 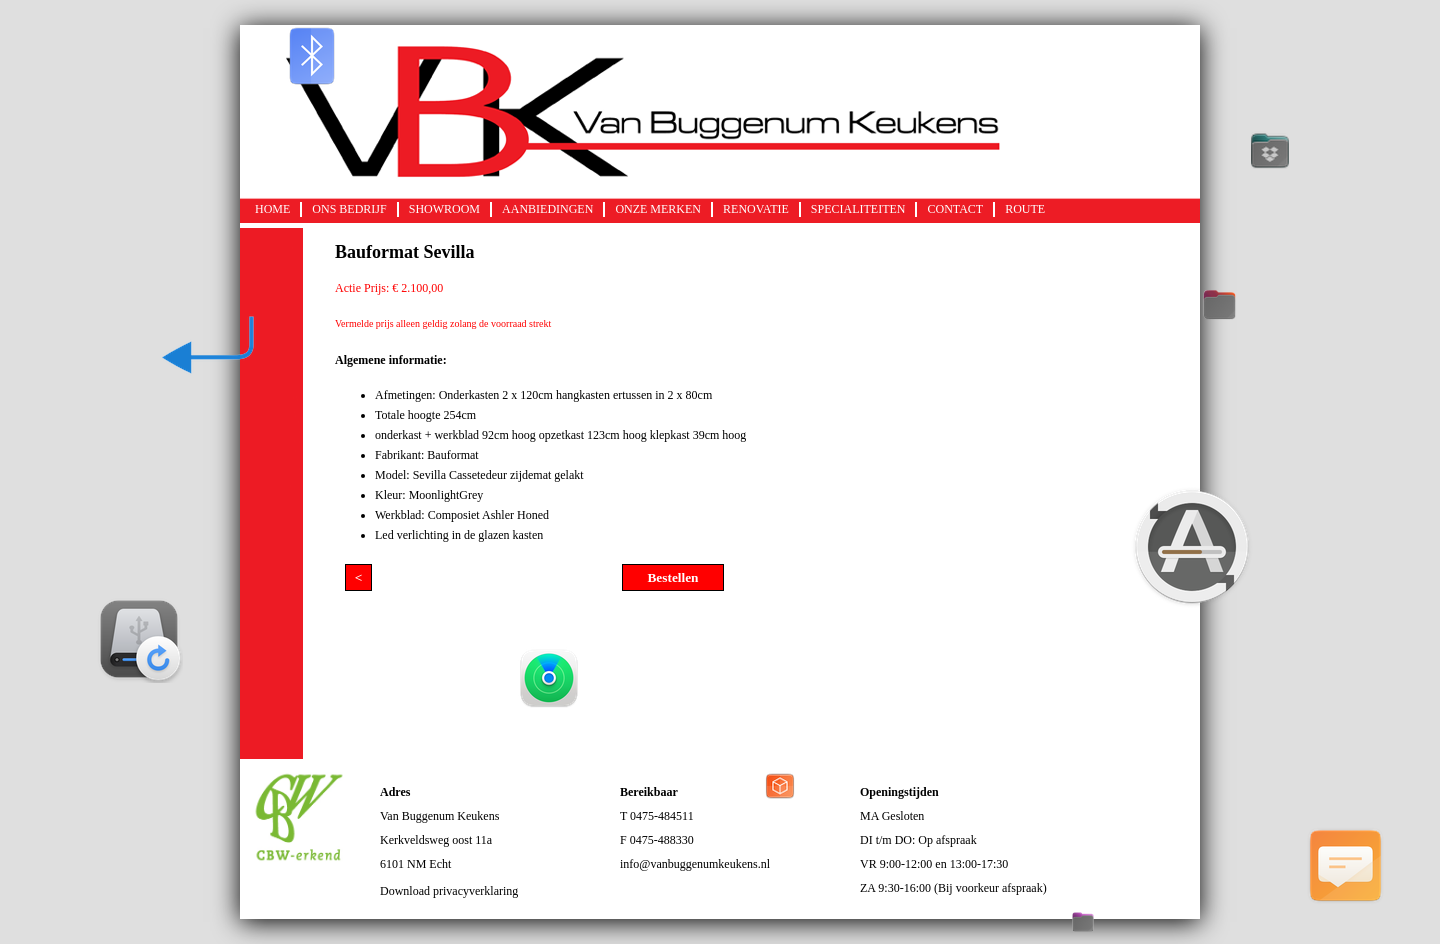 What do you see at coordinates (1345, 865) in the screenshot?
I see `open the chatty messaging app` at bounding box center [1345, 865].